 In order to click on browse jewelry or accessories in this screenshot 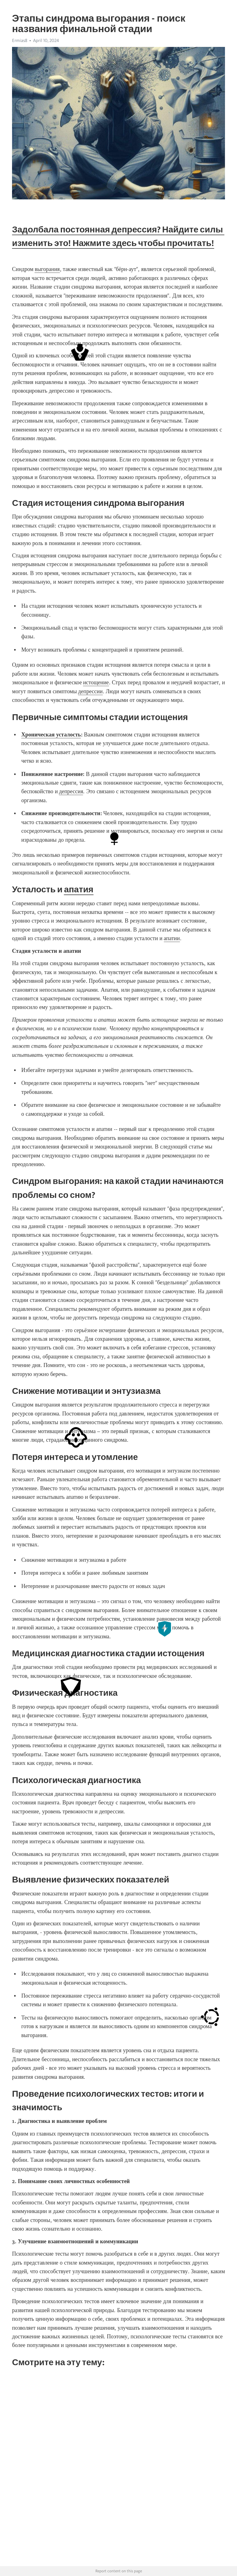, I will do `click(80, 353)`.